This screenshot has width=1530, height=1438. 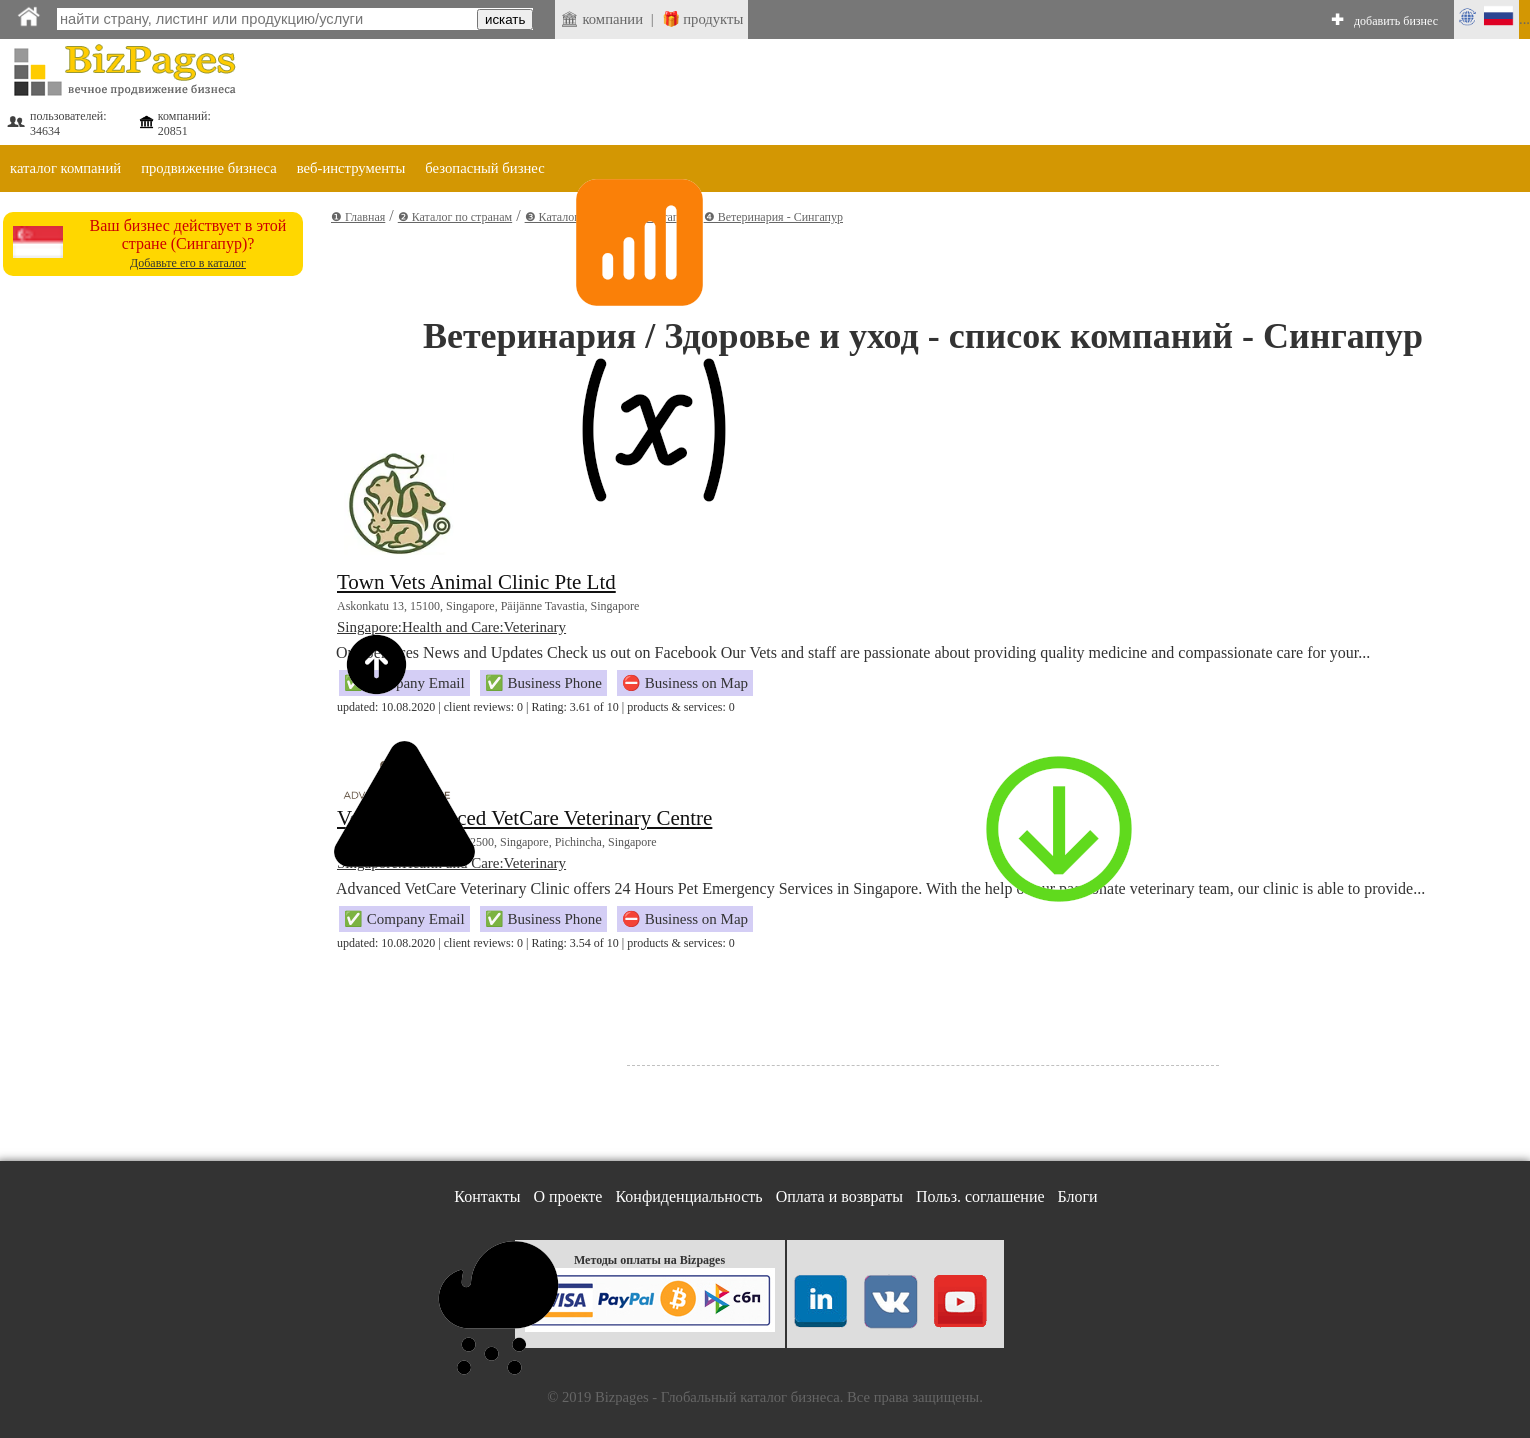 I want to click on download a file or resource, so click(x=1059, y=829).